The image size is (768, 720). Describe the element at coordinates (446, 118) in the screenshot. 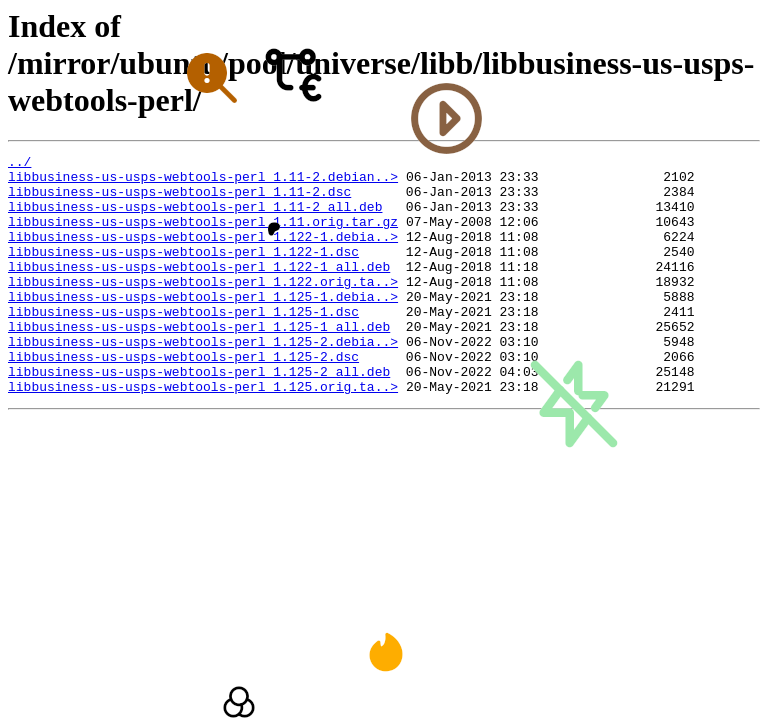

I see `play media or start video` at that location.